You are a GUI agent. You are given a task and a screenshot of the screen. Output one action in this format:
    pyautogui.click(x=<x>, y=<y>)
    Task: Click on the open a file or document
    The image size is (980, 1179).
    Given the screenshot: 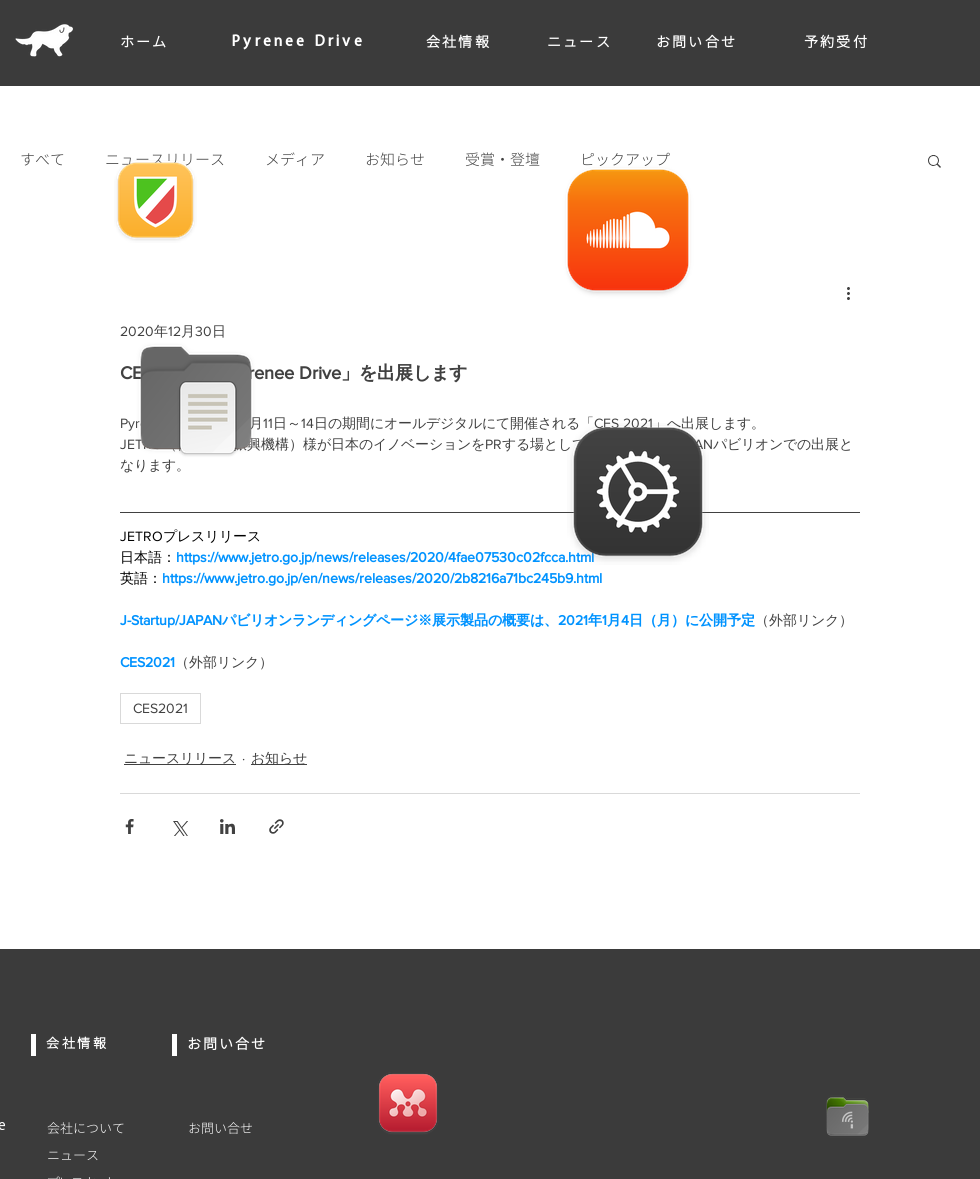 What is the action you would take?
    pyautogui.click(x=196, y=398)
    